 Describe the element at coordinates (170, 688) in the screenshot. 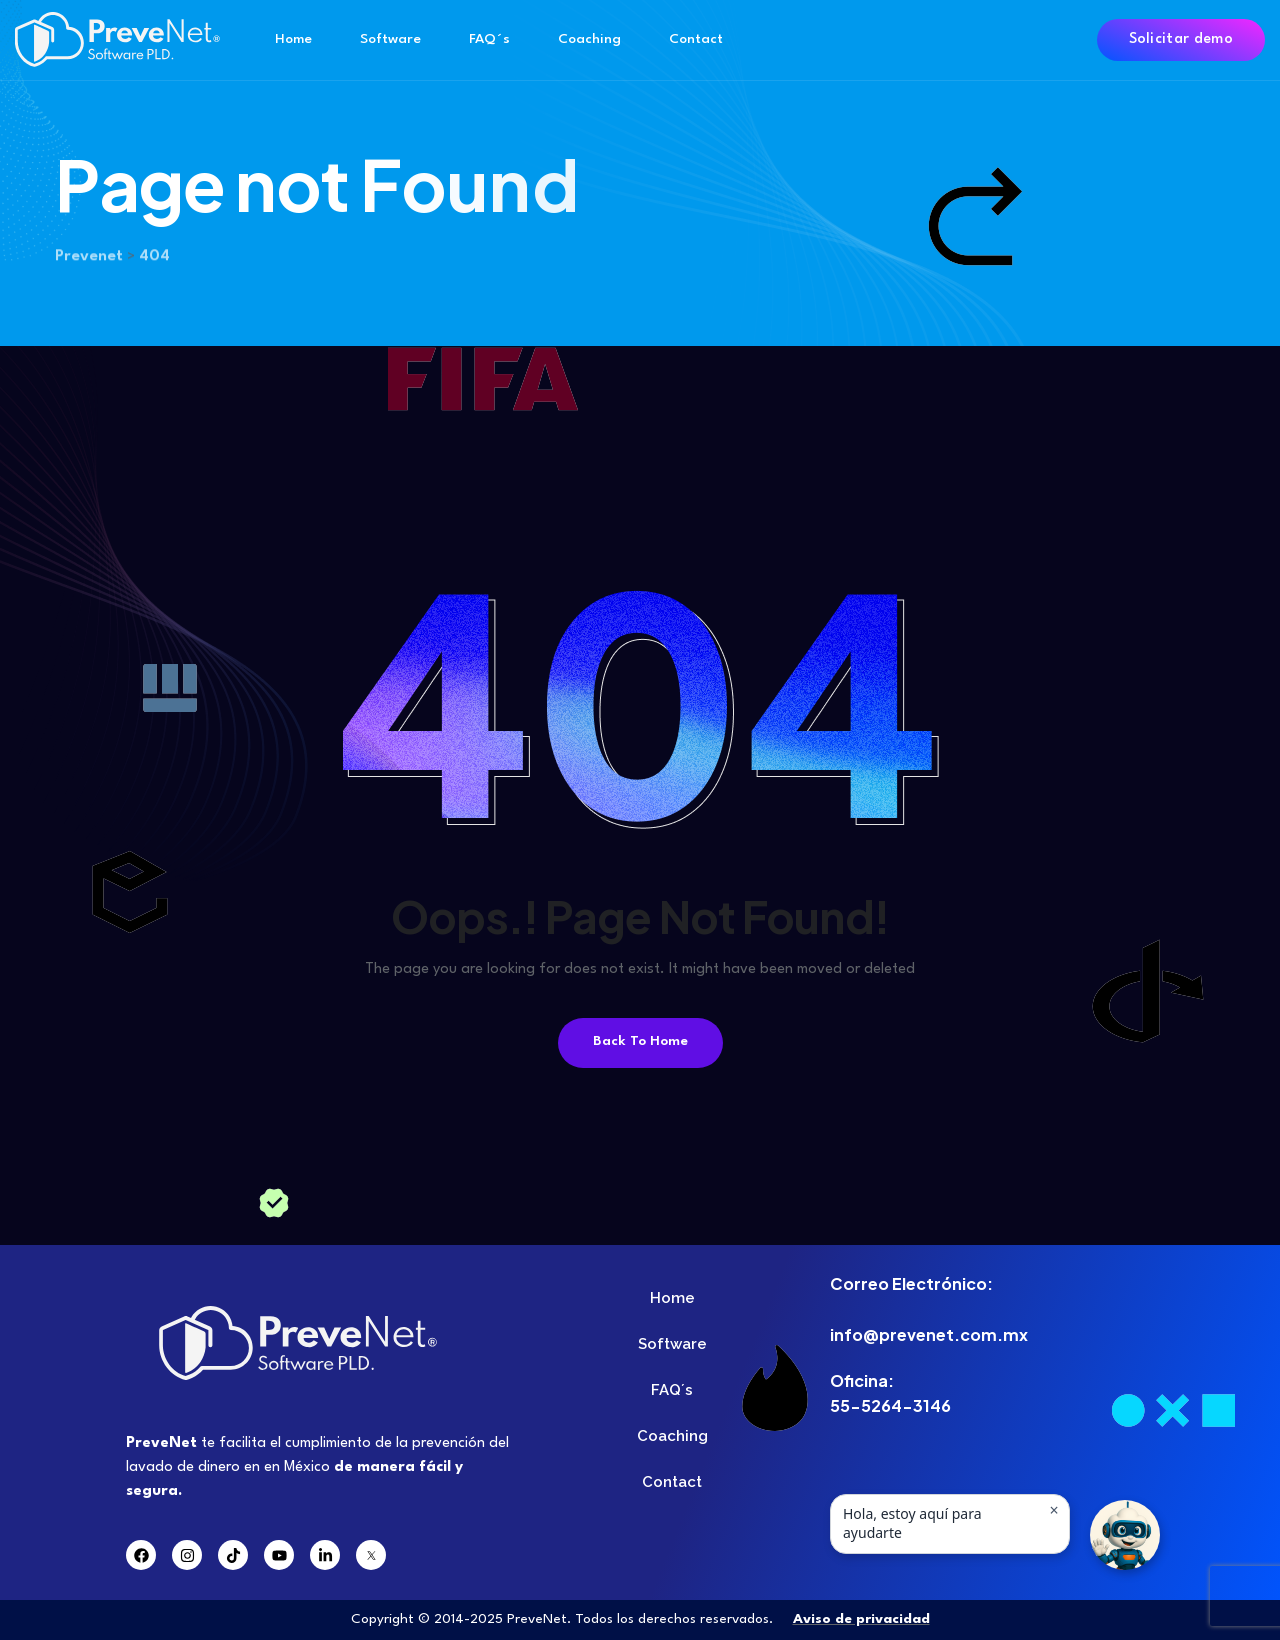

I see `switch to table or grid view` at that location.